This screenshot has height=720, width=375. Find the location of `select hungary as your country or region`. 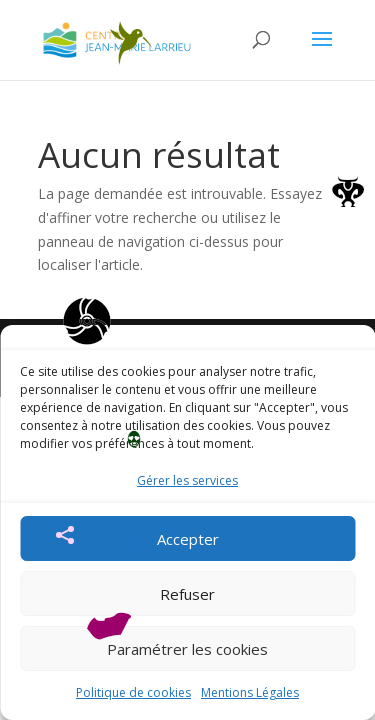

select hungary as your country or region is located at coordinates (109, 626).